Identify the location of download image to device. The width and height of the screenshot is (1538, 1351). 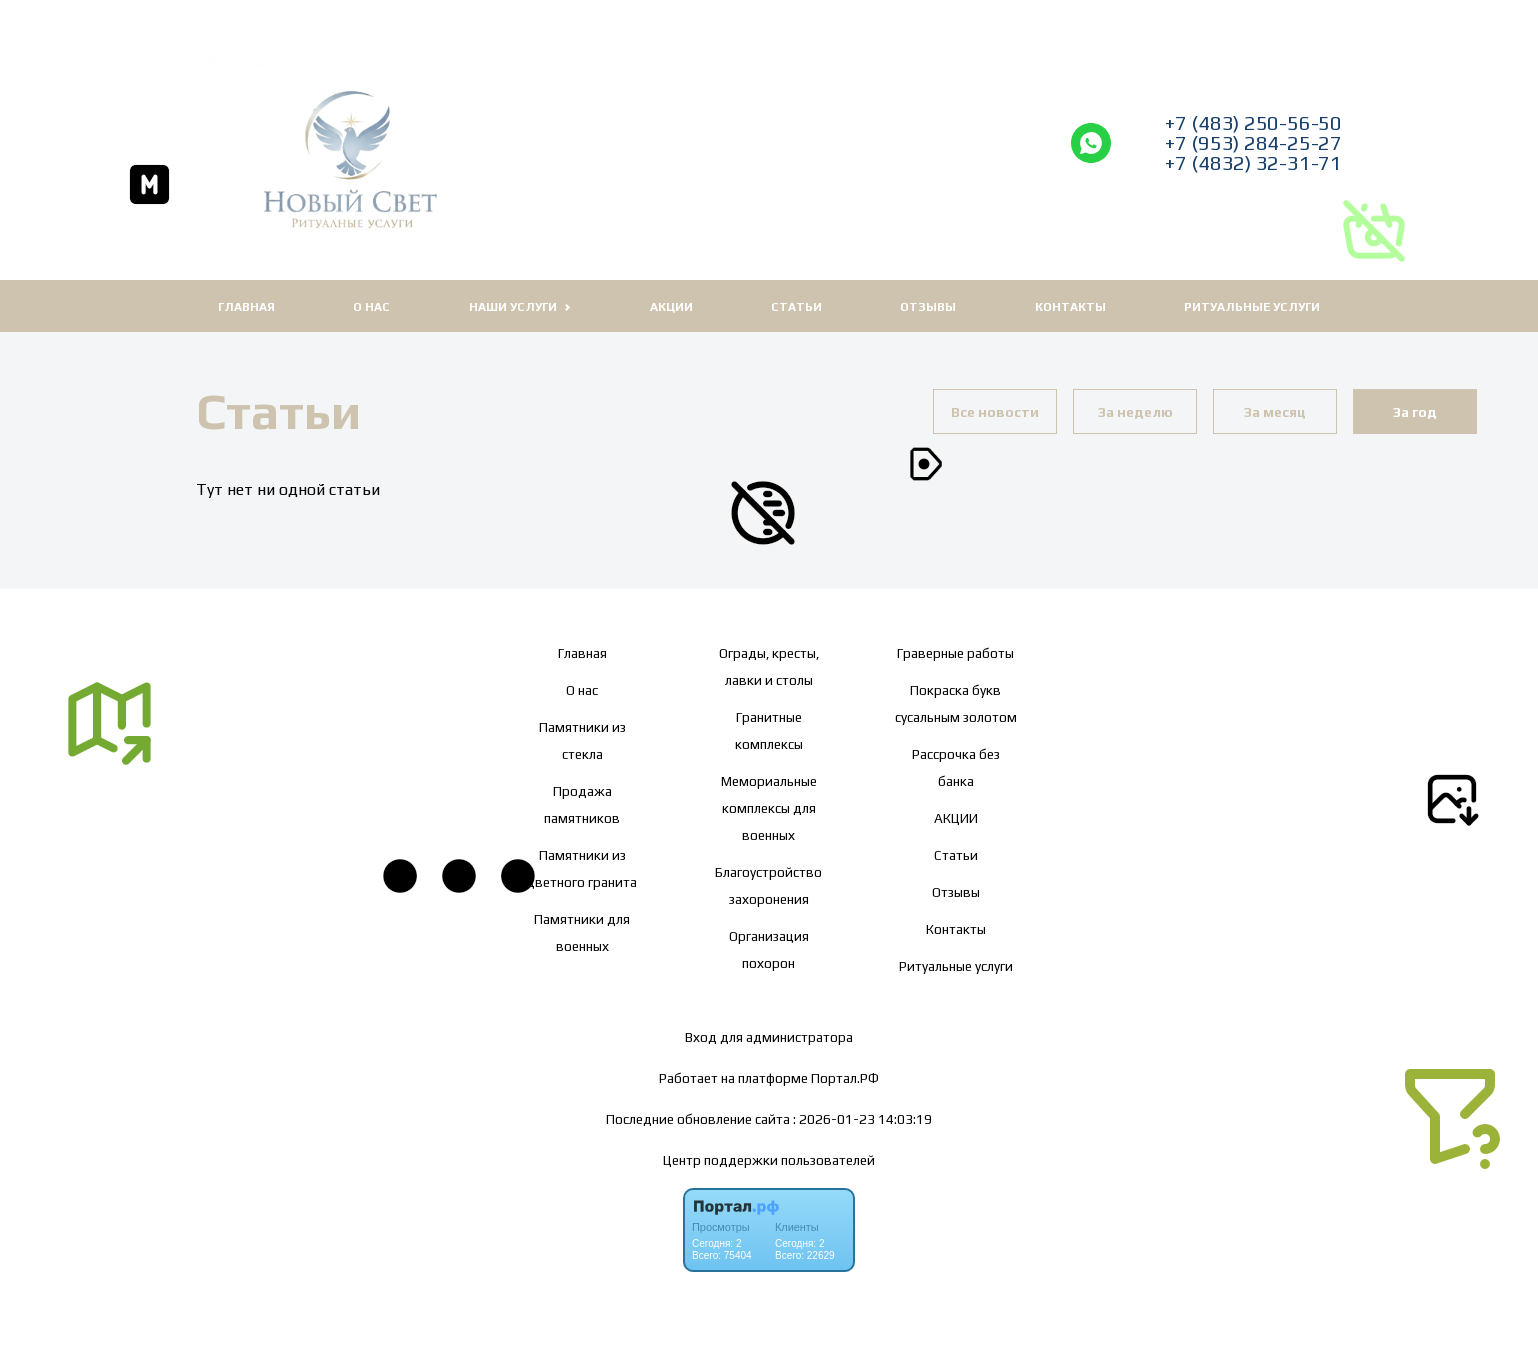
(1452, 799).